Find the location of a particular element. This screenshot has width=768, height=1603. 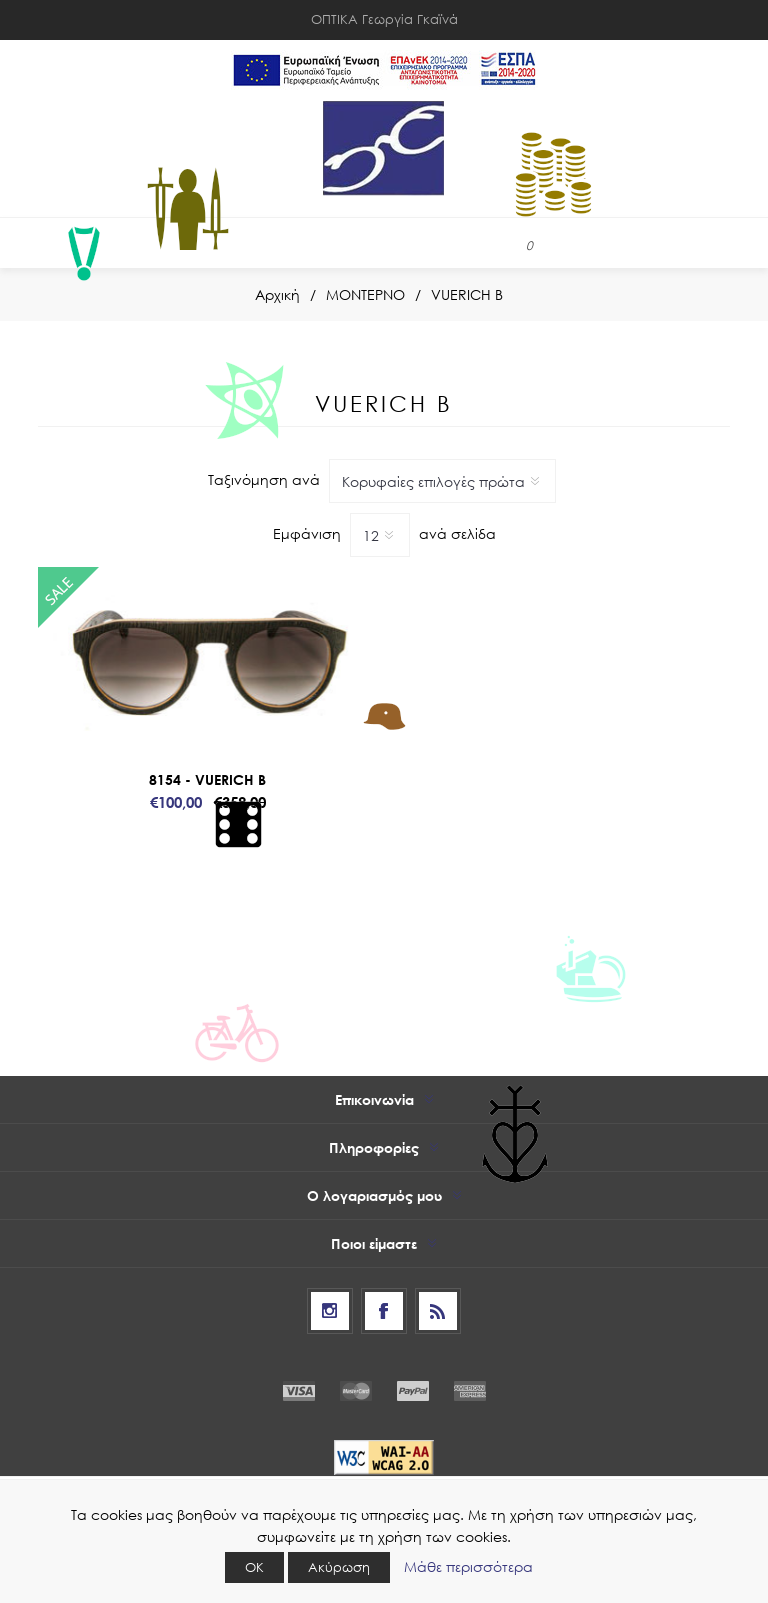

select the master-of-arms character class is located at coordinates (187, 209).